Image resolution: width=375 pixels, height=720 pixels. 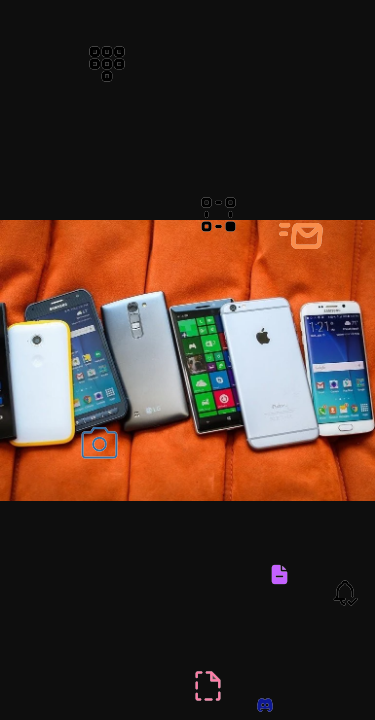 I want to click on open Discord app, so click(x=265, y=705).